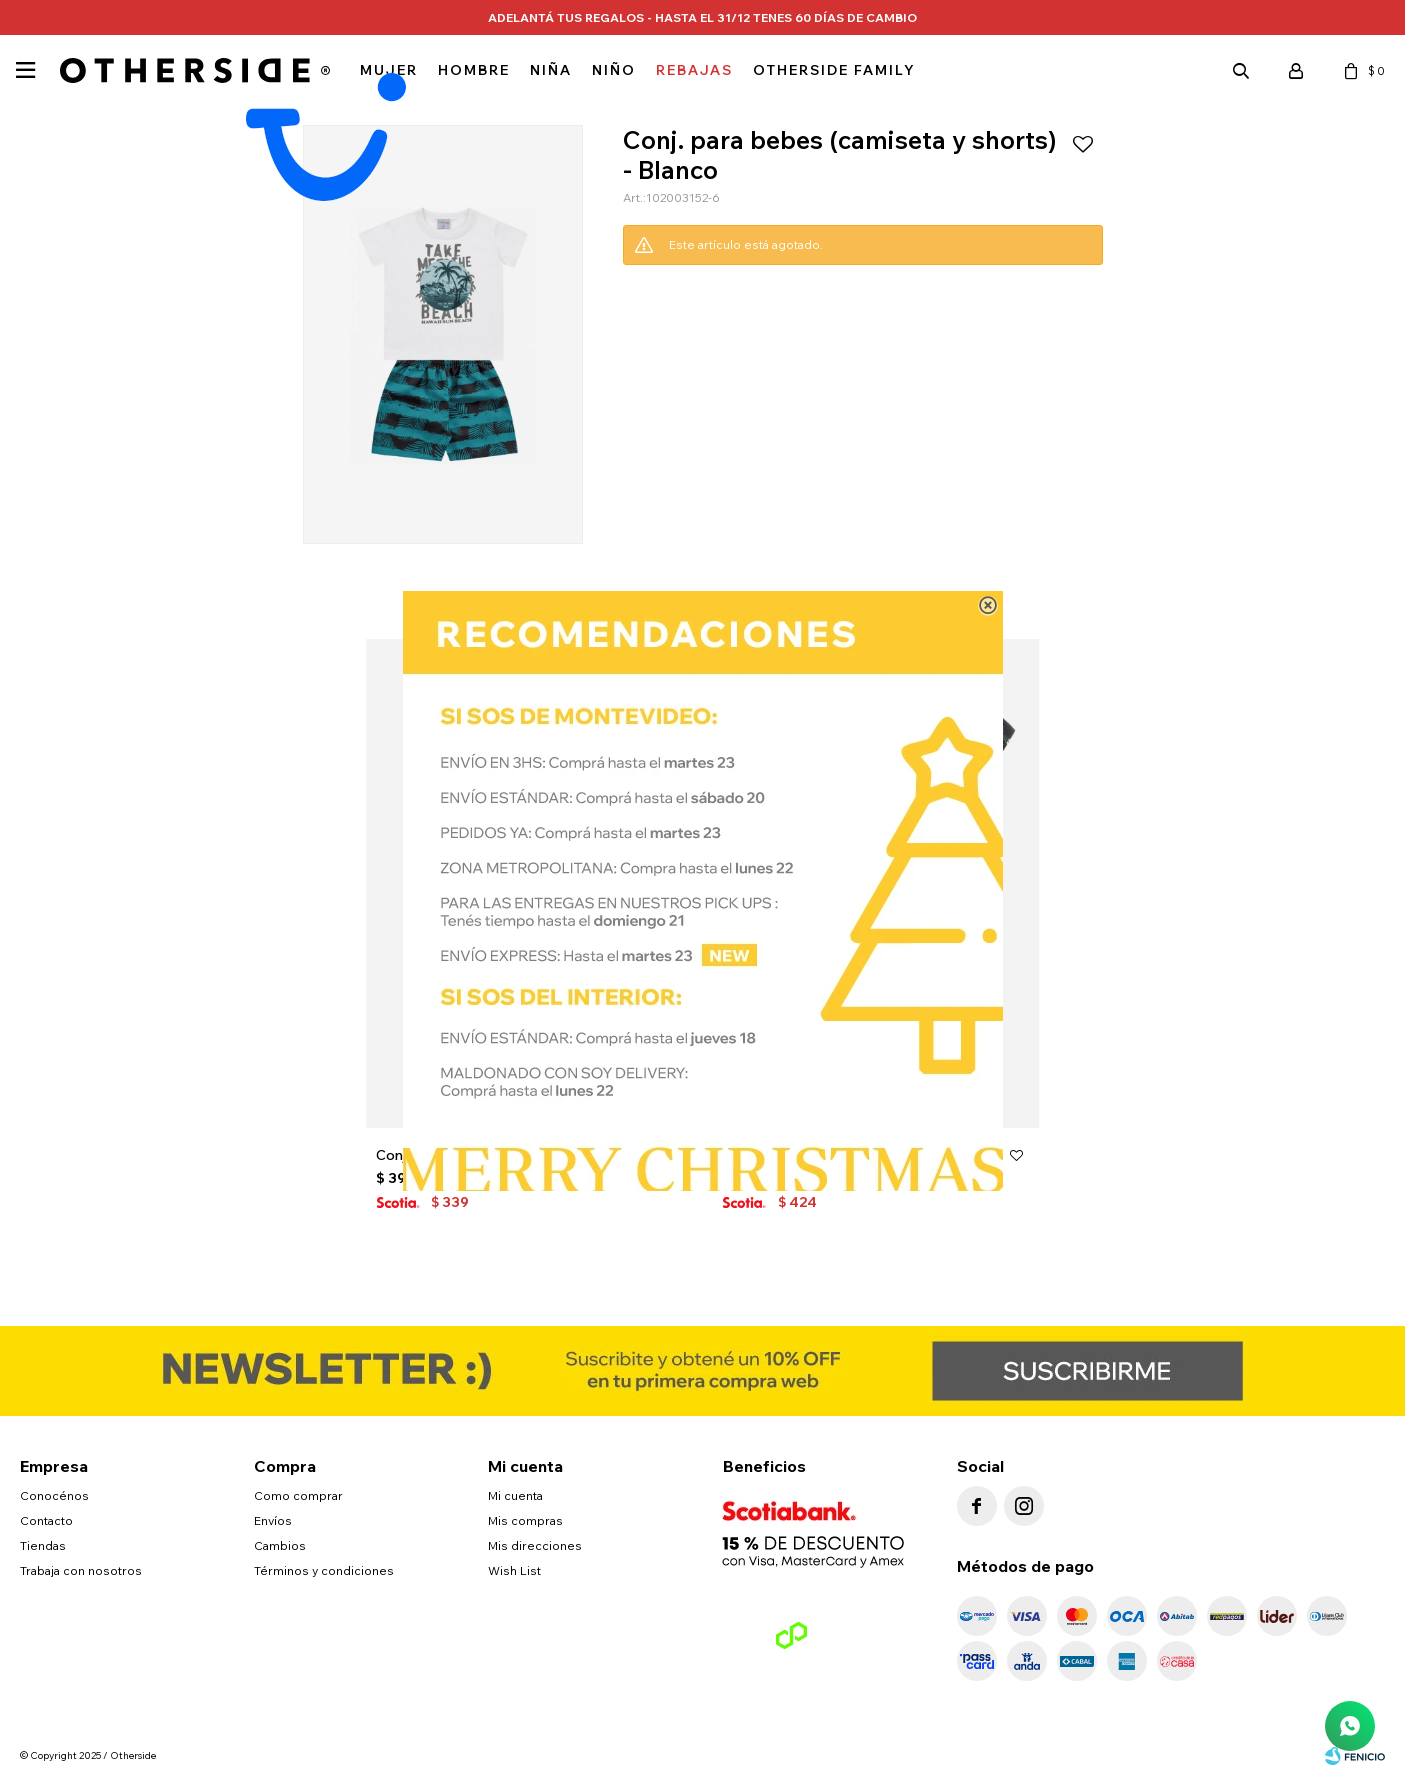  I want to click on TUI travel company logo, so click(326, 137).